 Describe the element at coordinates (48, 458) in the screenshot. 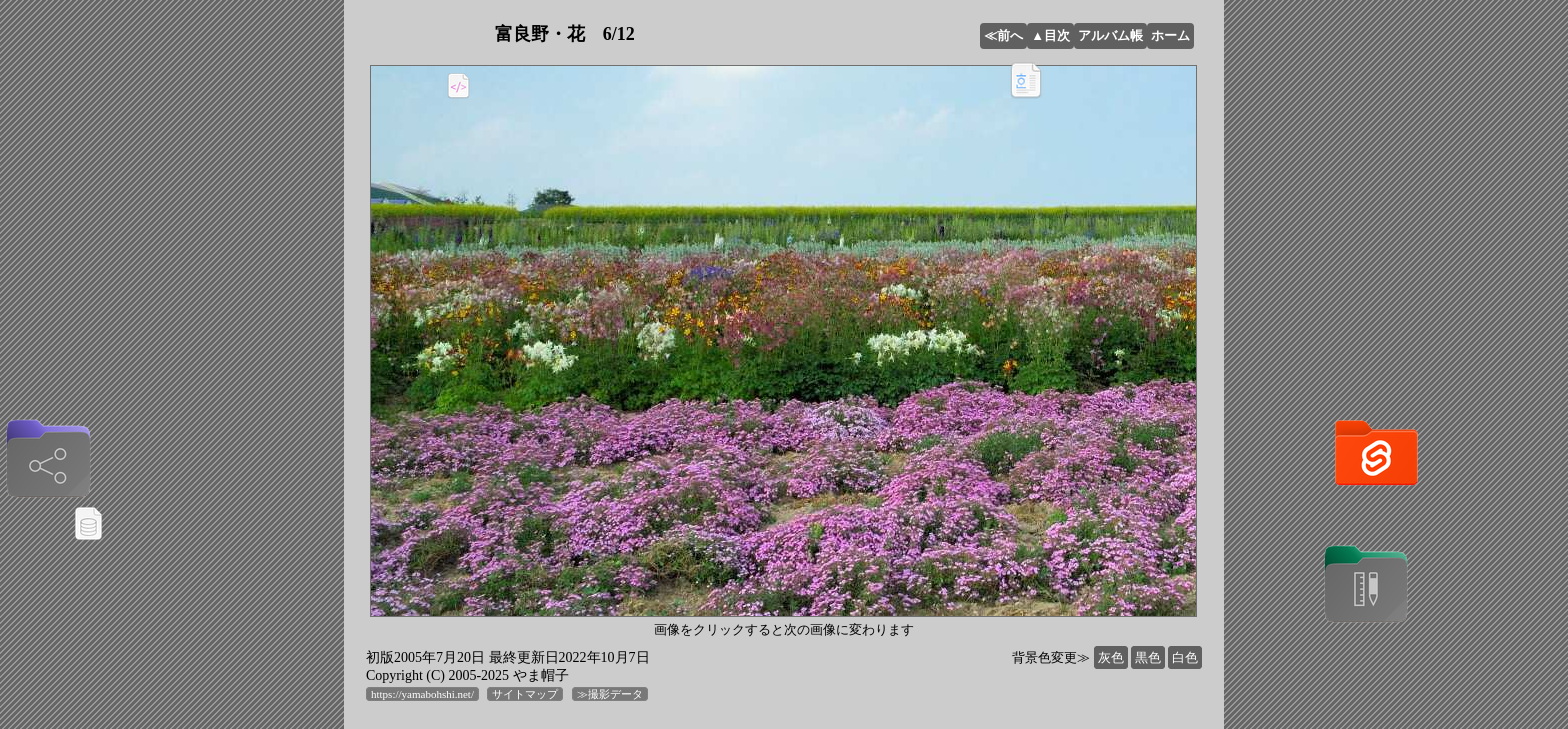

I see `open your public shared folder` at that location.